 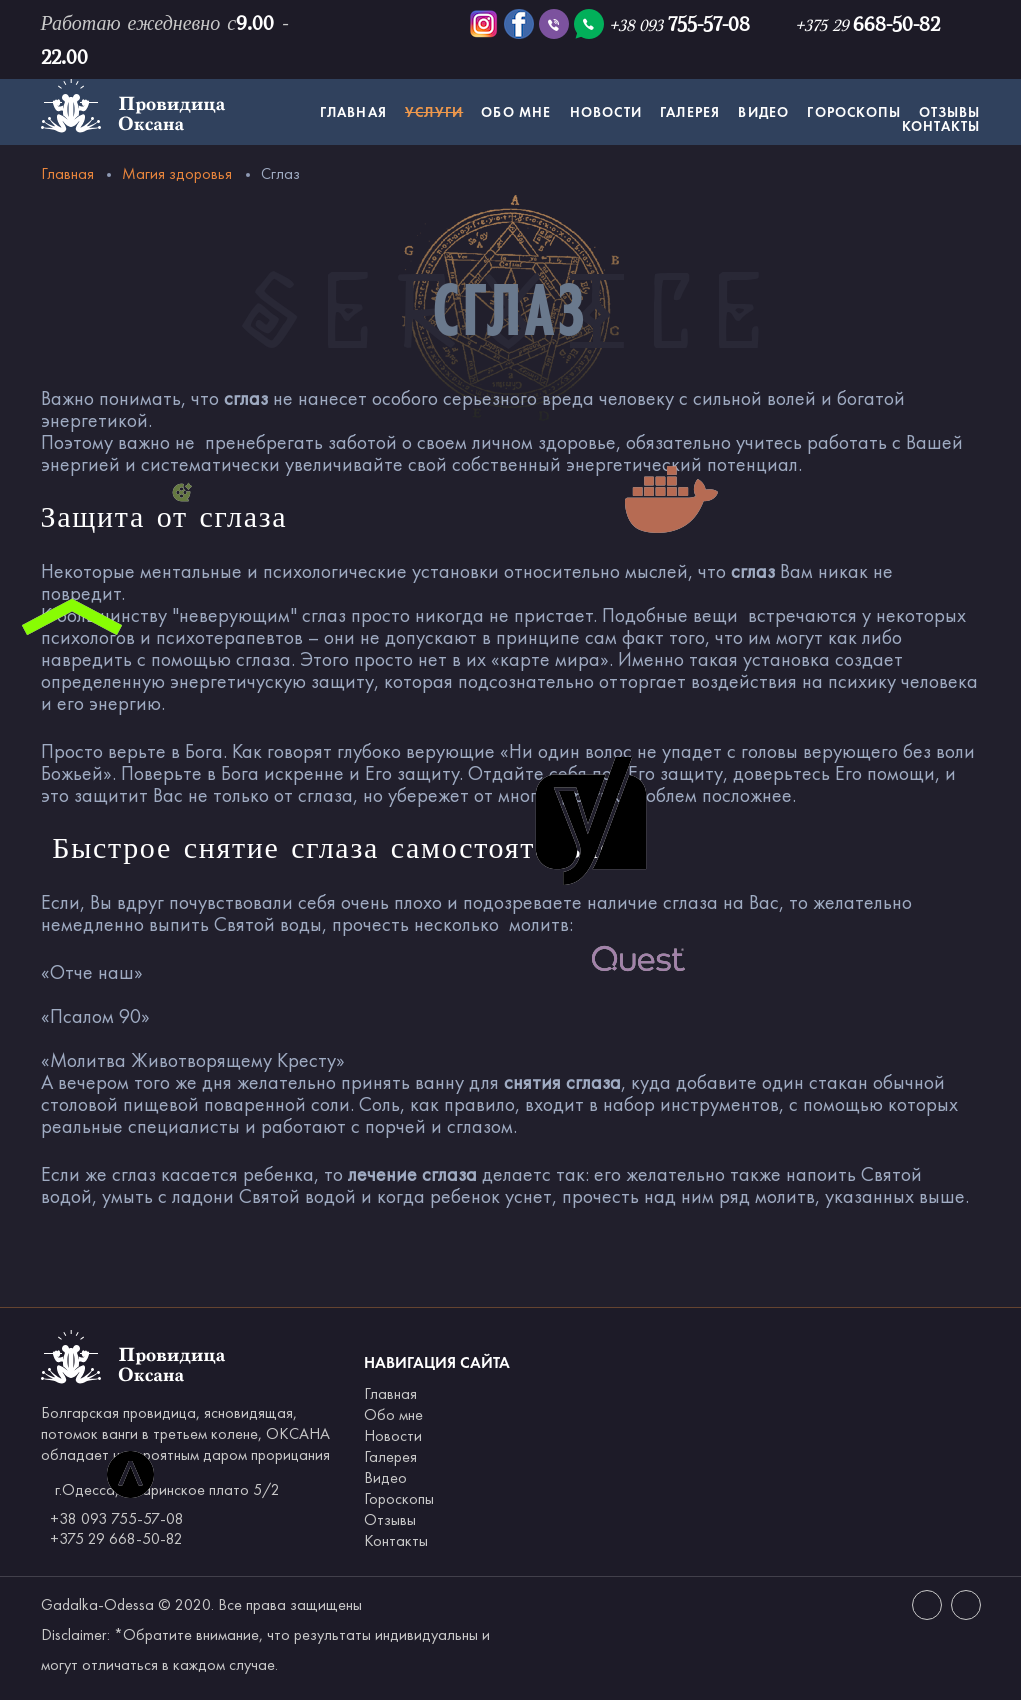 What do you see at coordinates (591, 821) in the screenshot?
I see `yoast SEO plugin logo` at bounding box center [591, 821].